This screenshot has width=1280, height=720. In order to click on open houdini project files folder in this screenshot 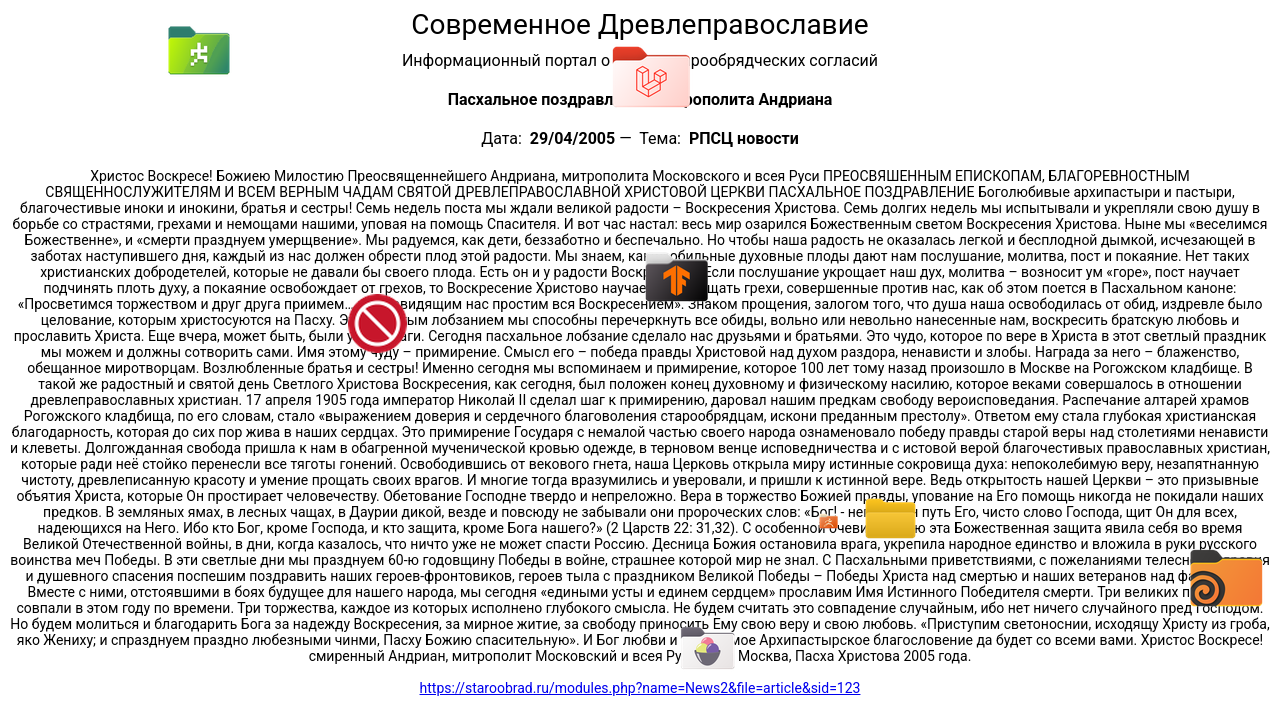, I will do `click(1226, 580)`.